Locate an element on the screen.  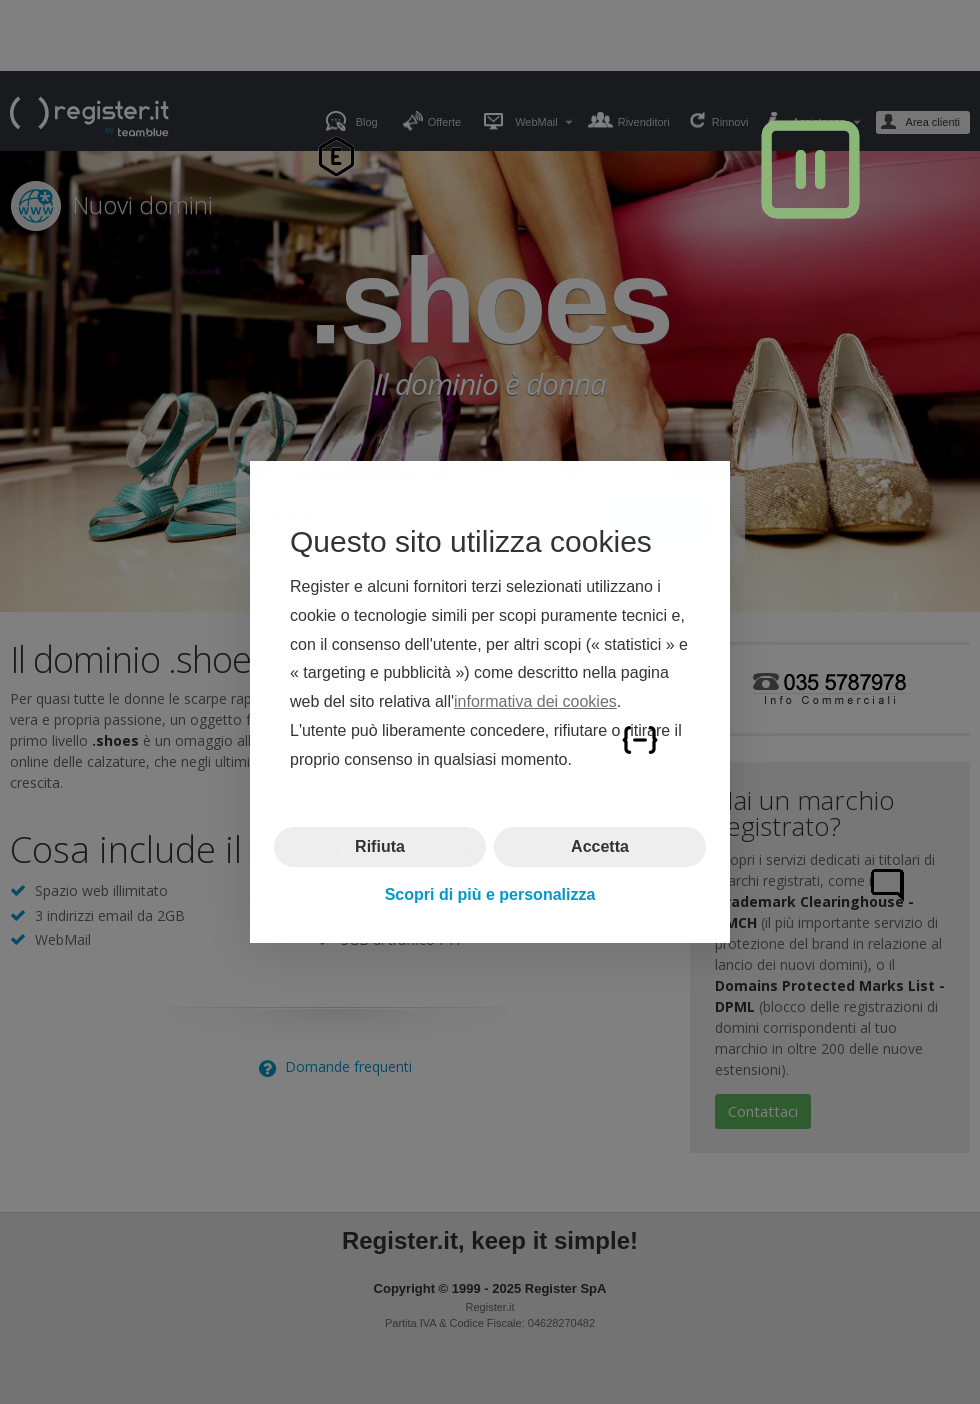
remove a code block or snippet is located at coordinates (640, 740).